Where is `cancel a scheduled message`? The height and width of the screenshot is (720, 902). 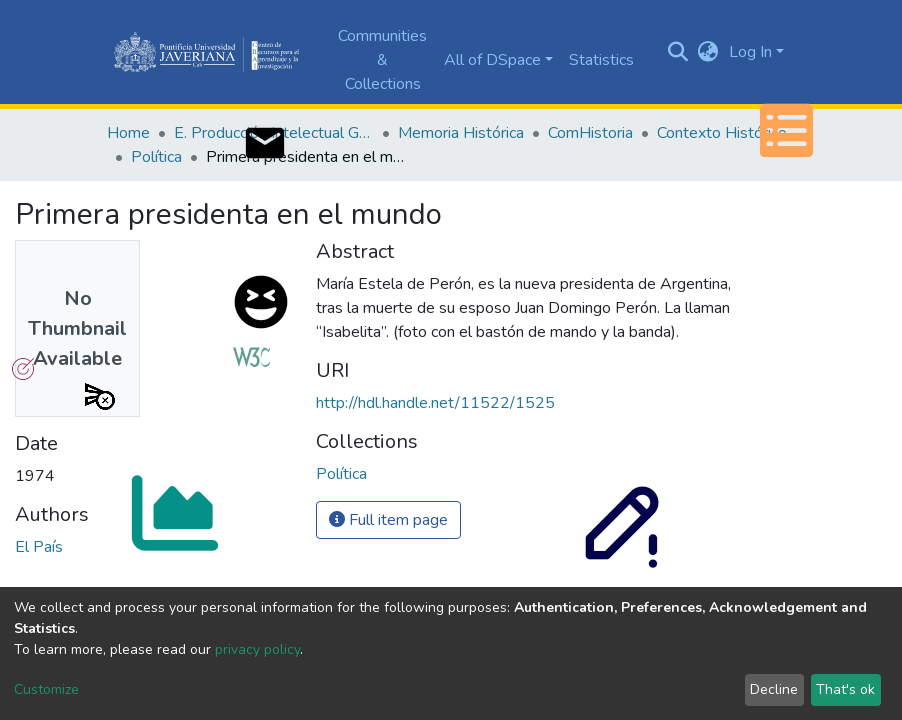
cancel a scheduled message is located at coordinates (99, 394).